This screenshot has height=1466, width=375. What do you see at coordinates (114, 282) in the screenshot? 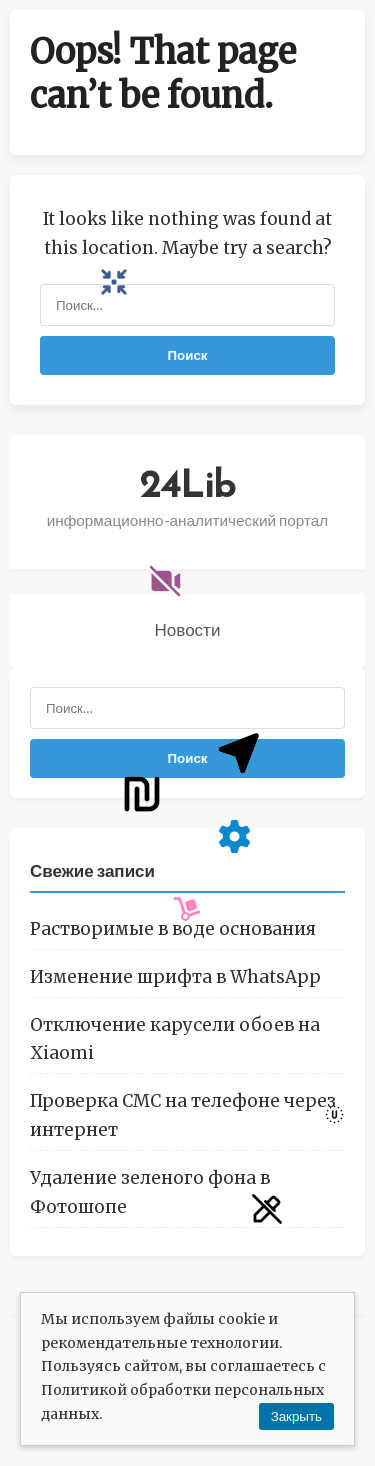
I see `collapse or minimize content to center` at bounding box center [114, 282].